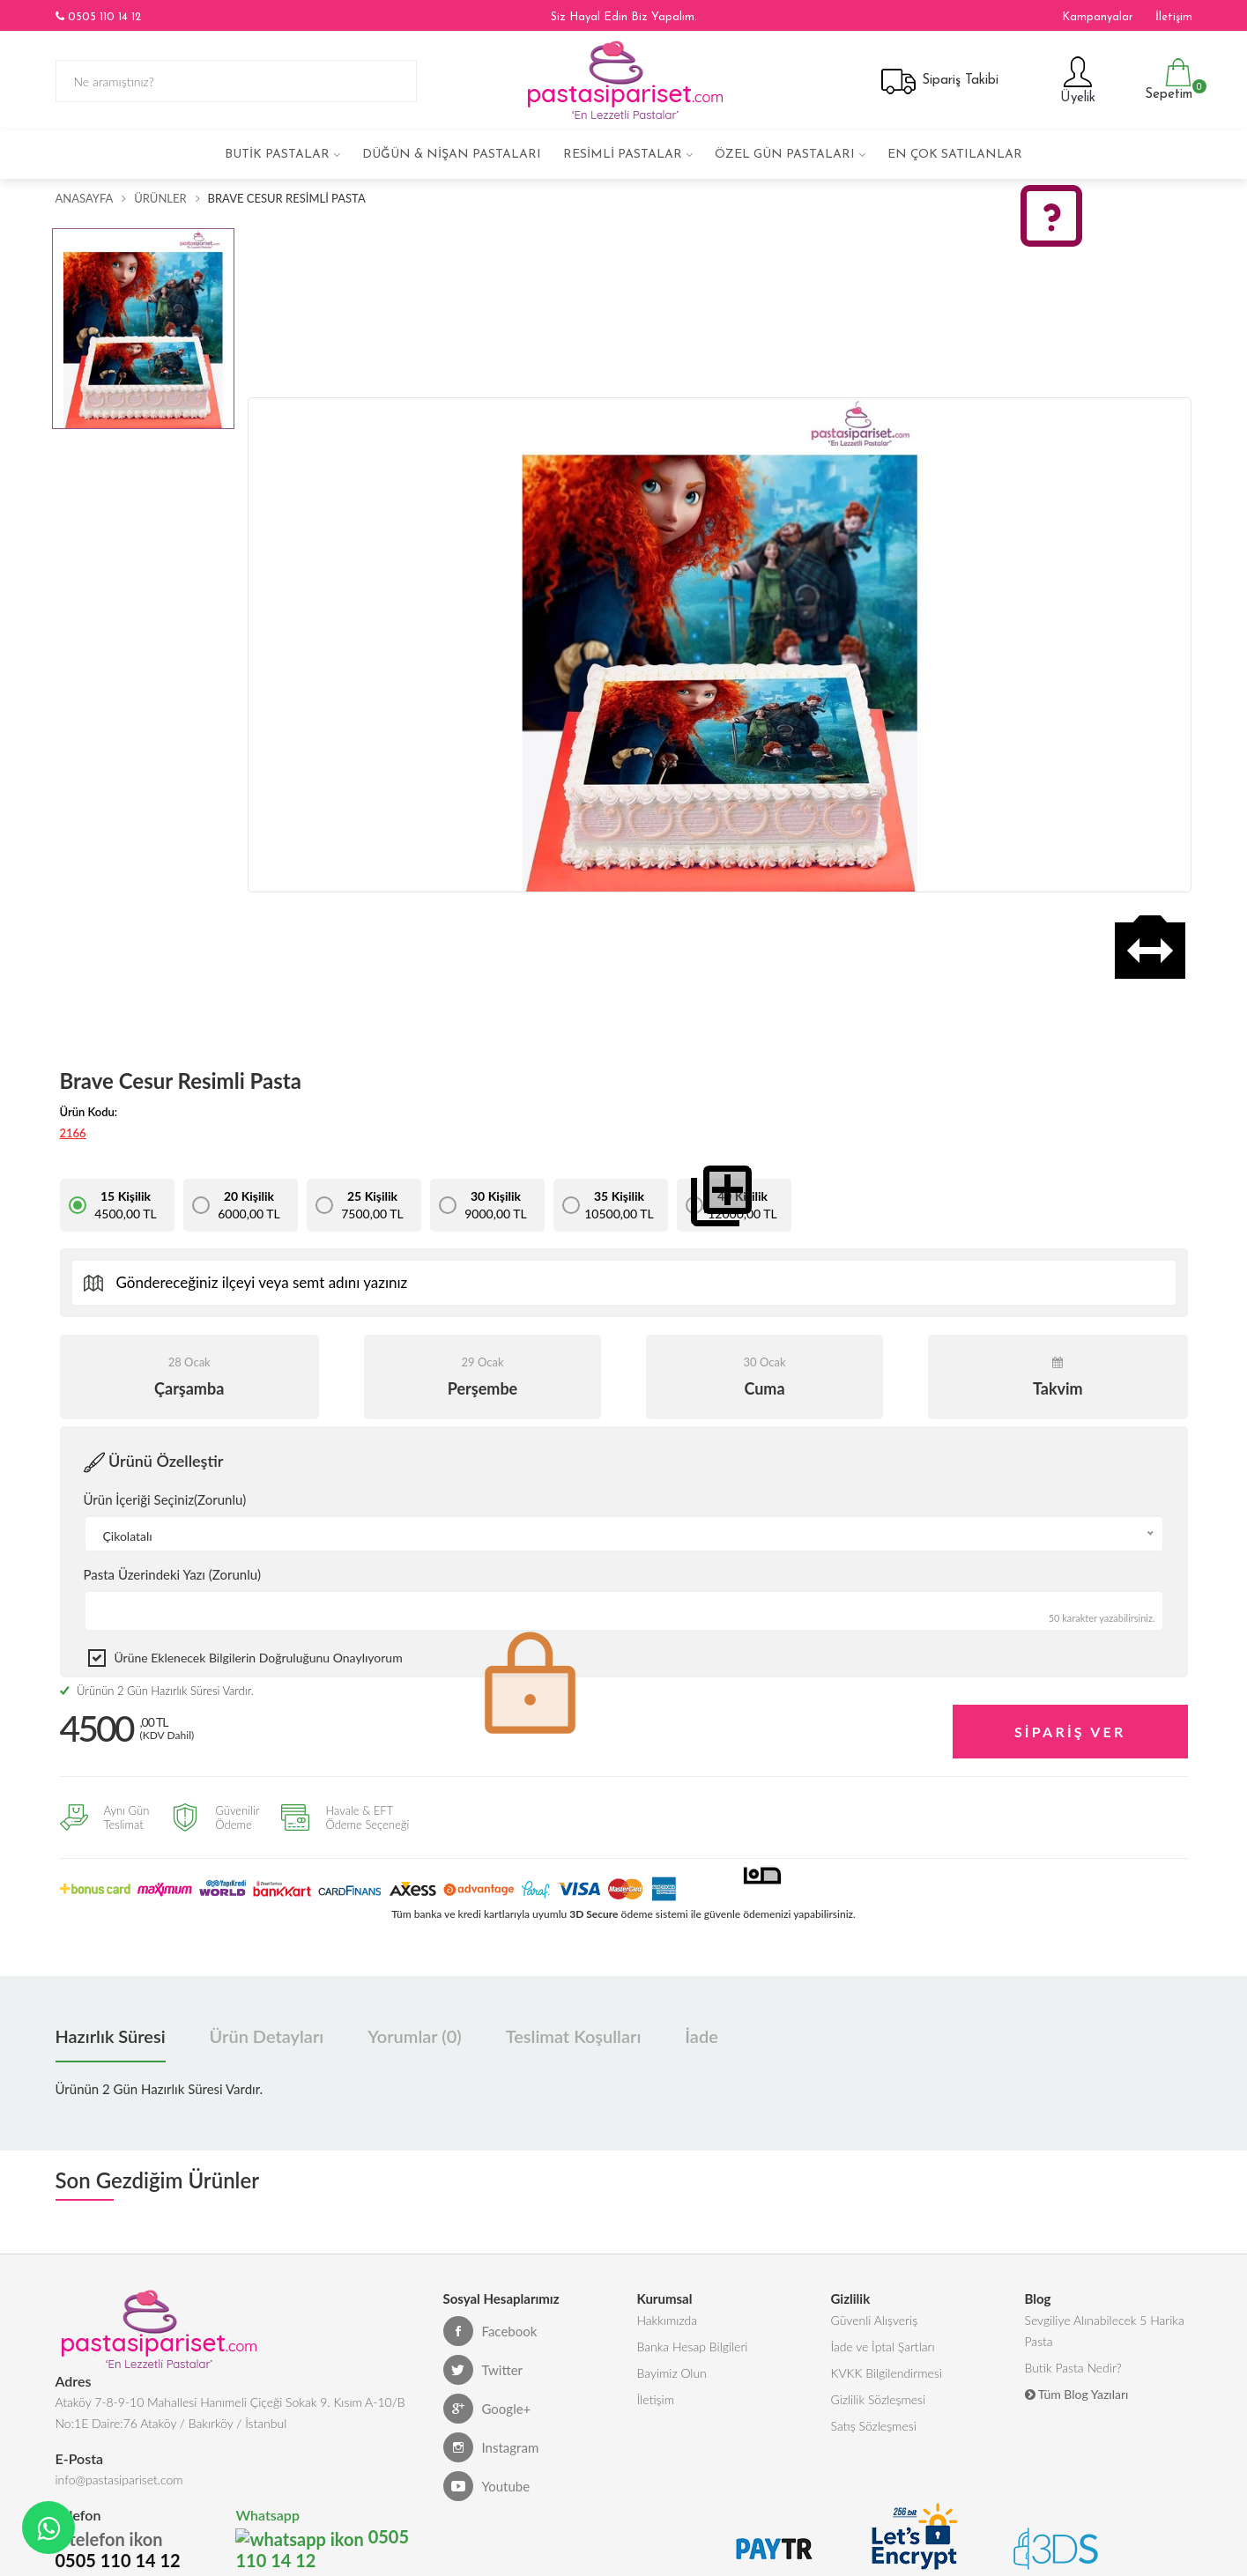 The image size is (1247, 2576). Describe the element at coordinates (1150, 951) in the screenshot. I see `switch between front and rear camera` at that location.